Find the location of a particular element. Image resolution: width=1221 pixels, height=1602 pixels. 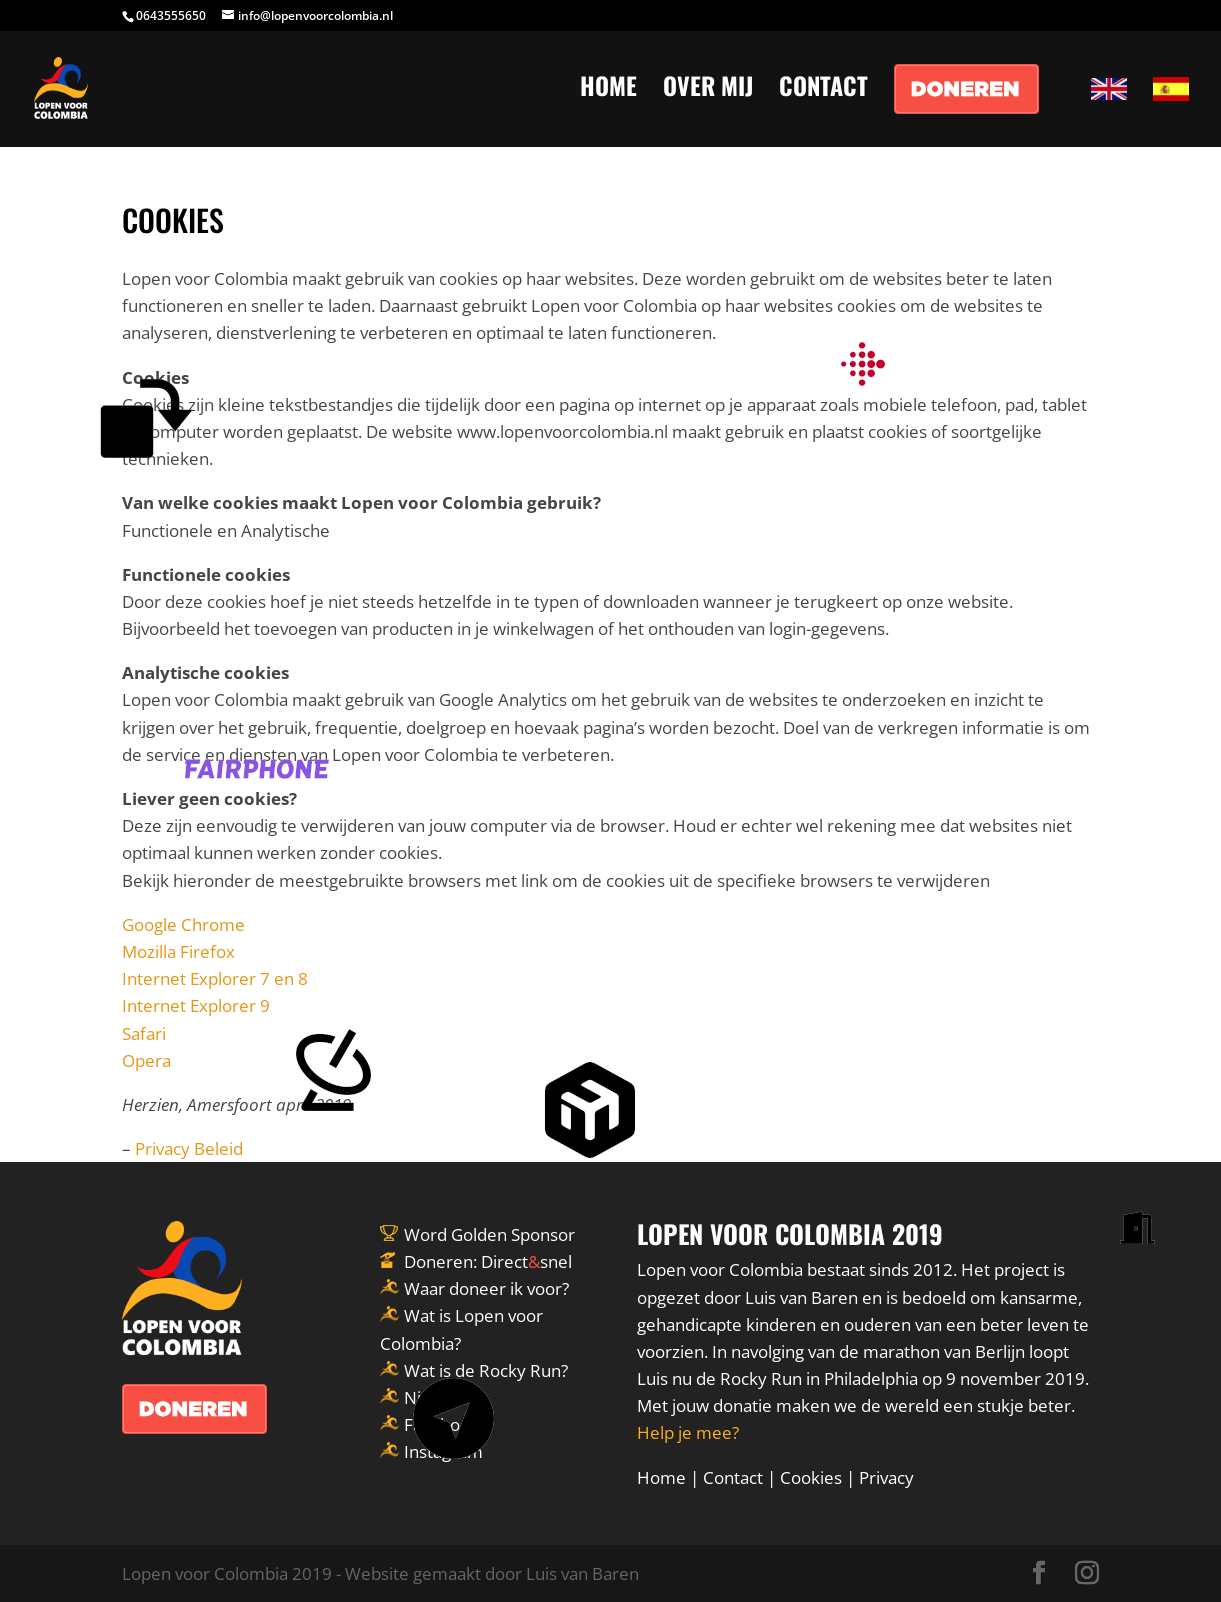

log out or exit the application is located at coordinates (1137, 1228).